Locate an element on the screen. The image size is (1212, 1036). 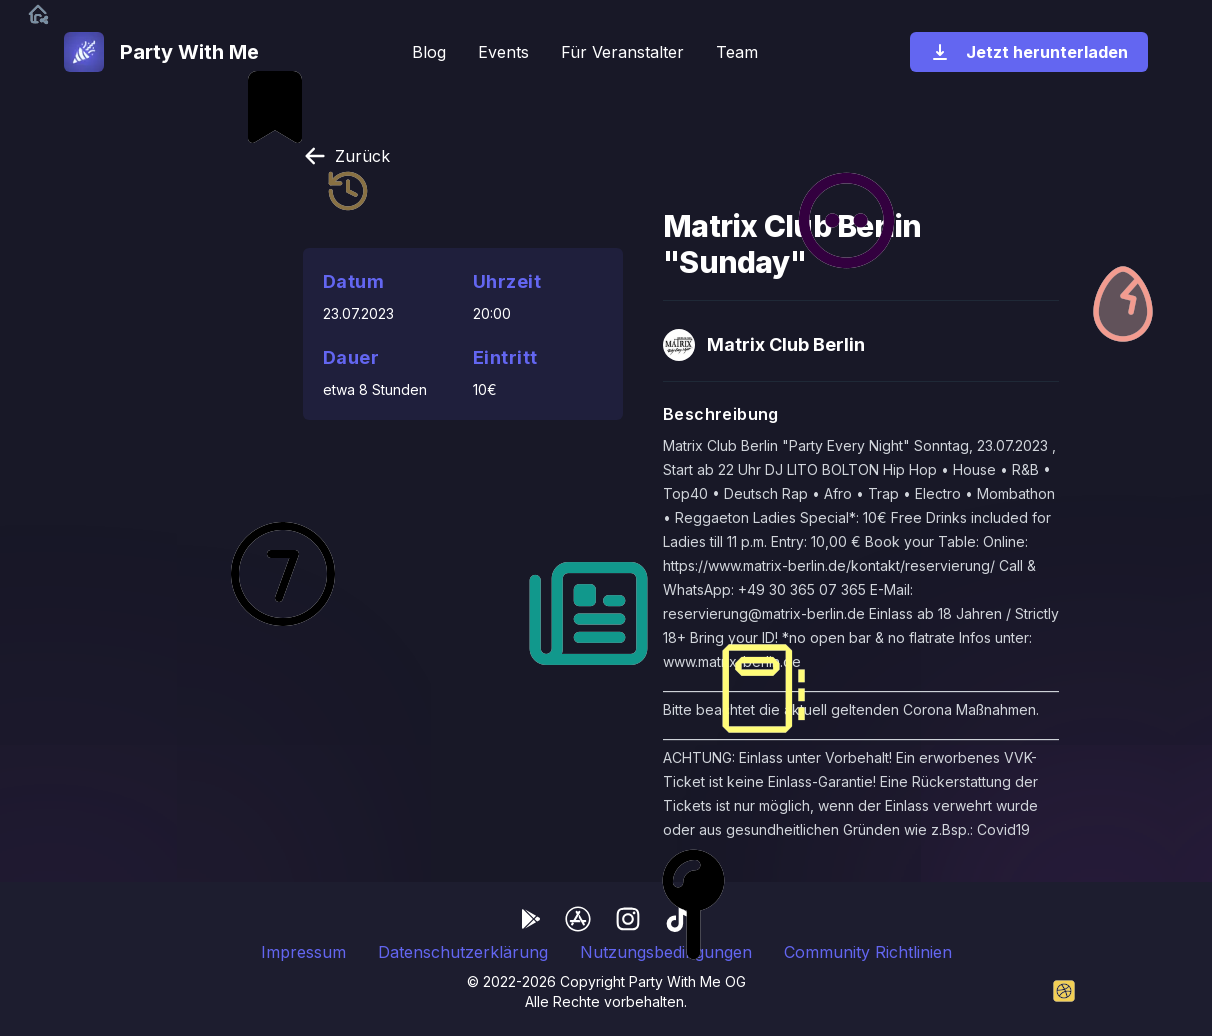
open notebook or journal view is located at coordinates (760, 688).